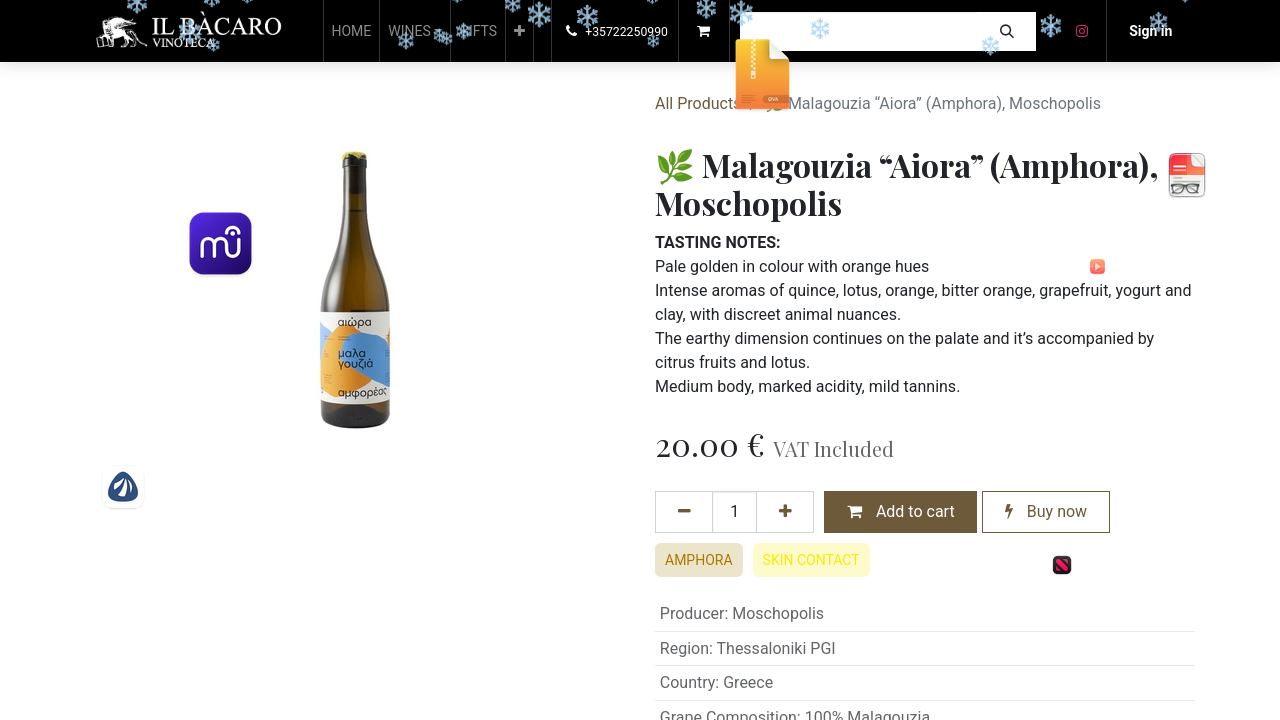 The width and height of the screenshot is (1280, 720). What do you see at coordinates (1187, 175) in the screenshot?
I see `open the papers document viewer app` at bounding box center [1187, 175].